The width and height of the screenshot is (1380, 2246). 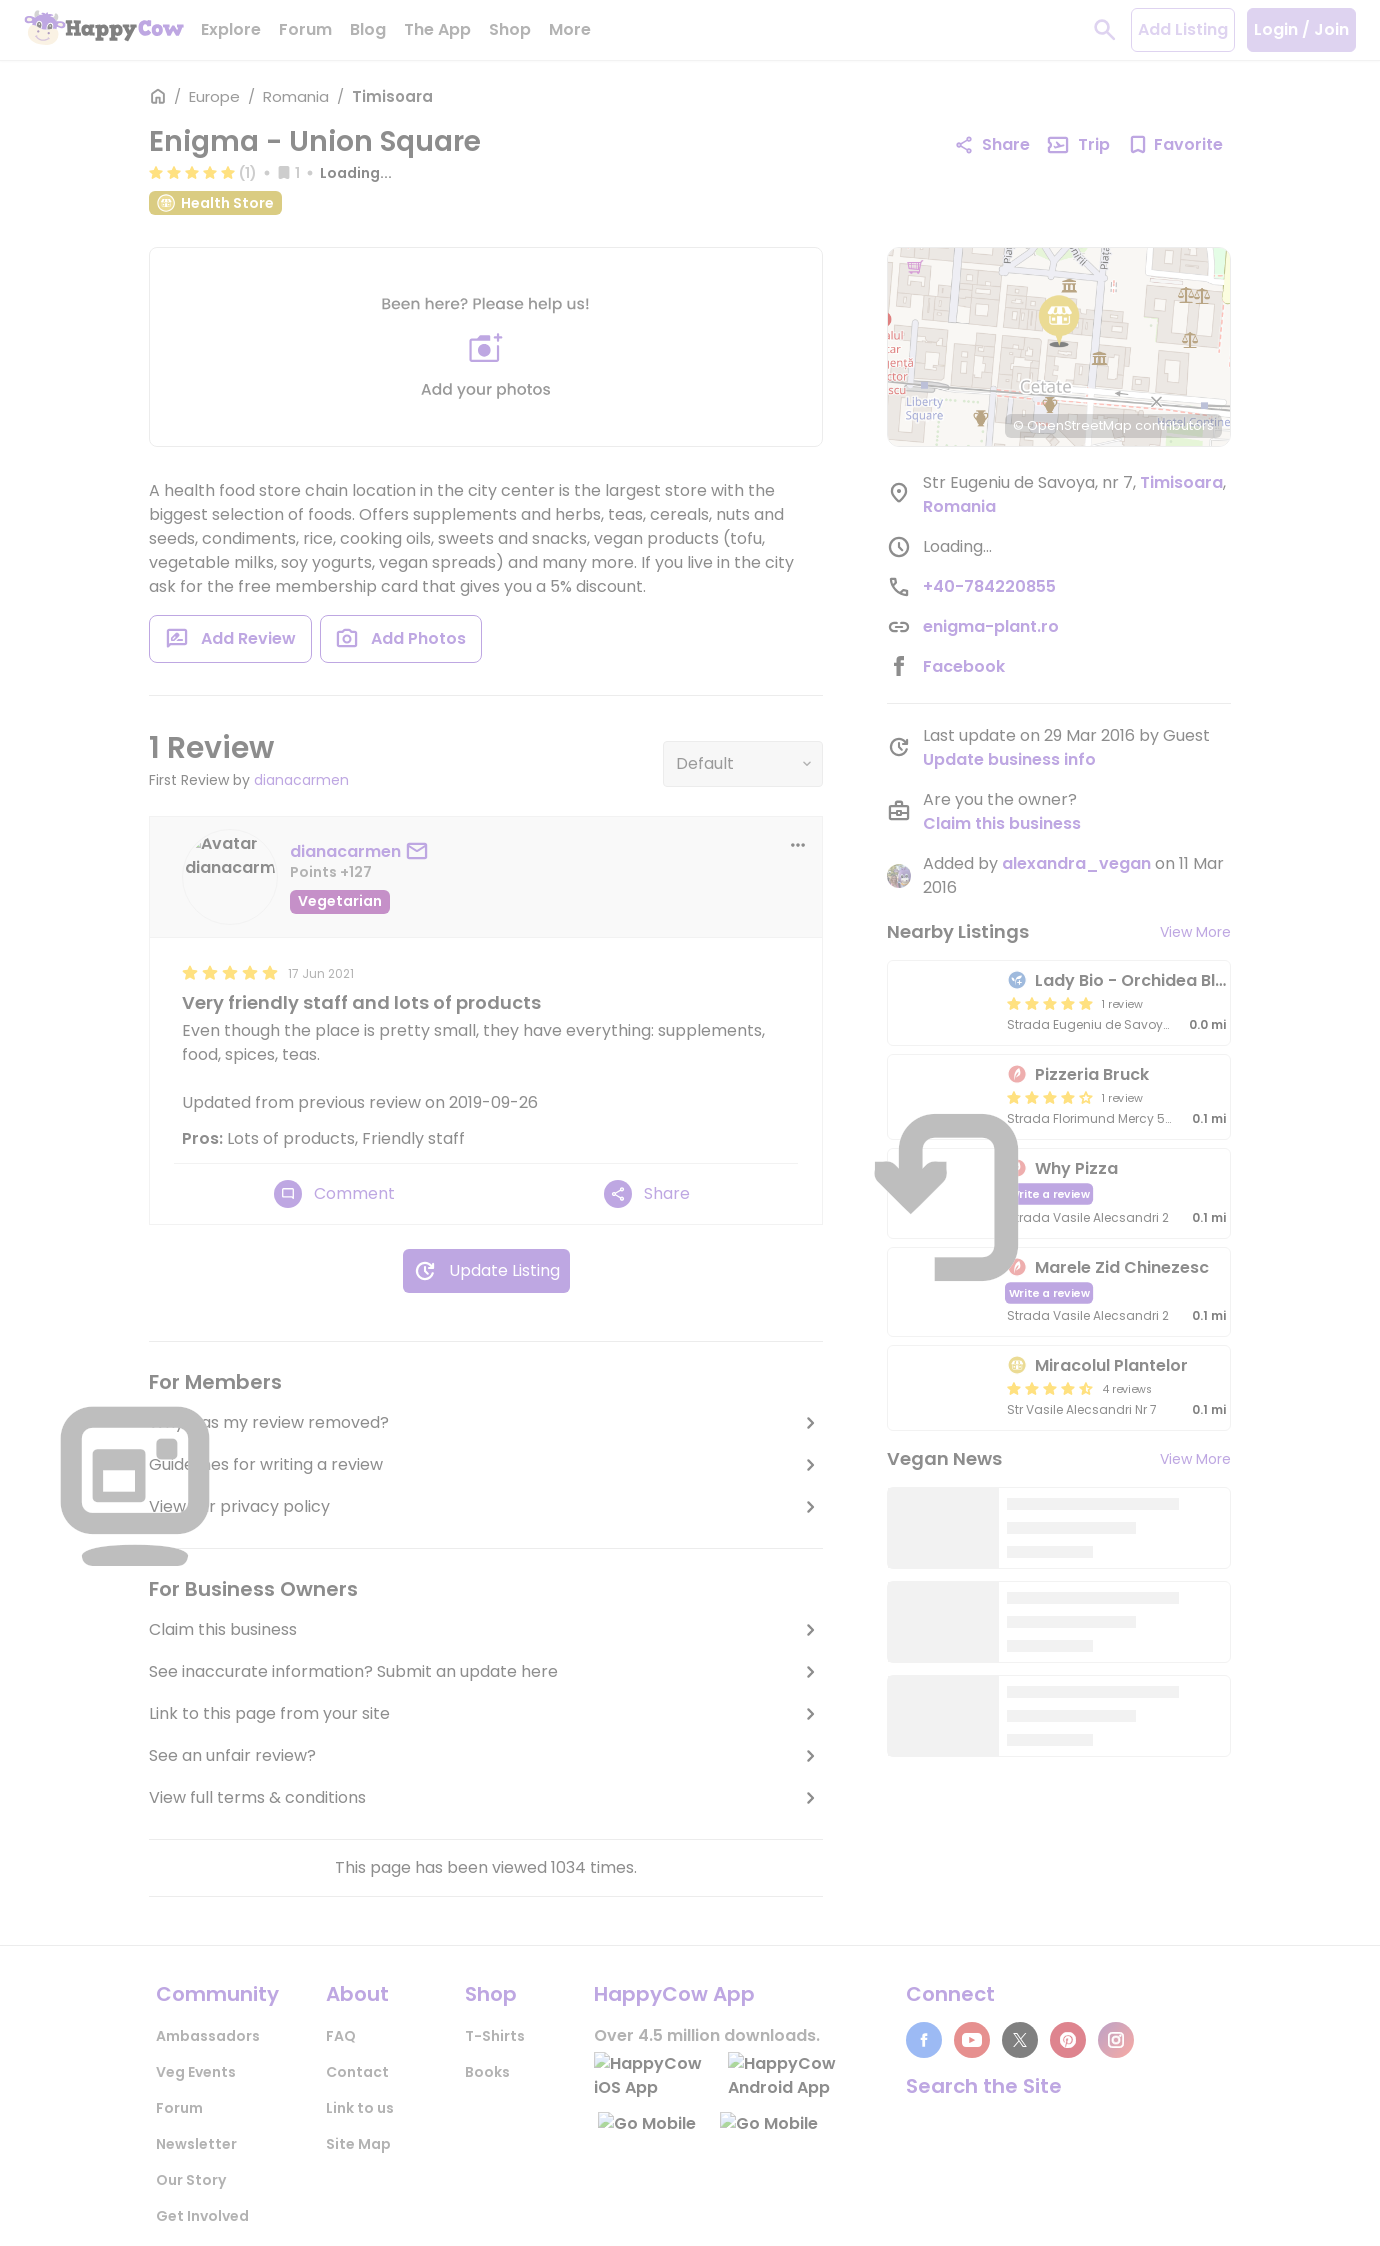 What do you see at coordinates (135, 1481) in the screenshot?
I see `configure remote desktop settings` at bounding box center [135, 1481].